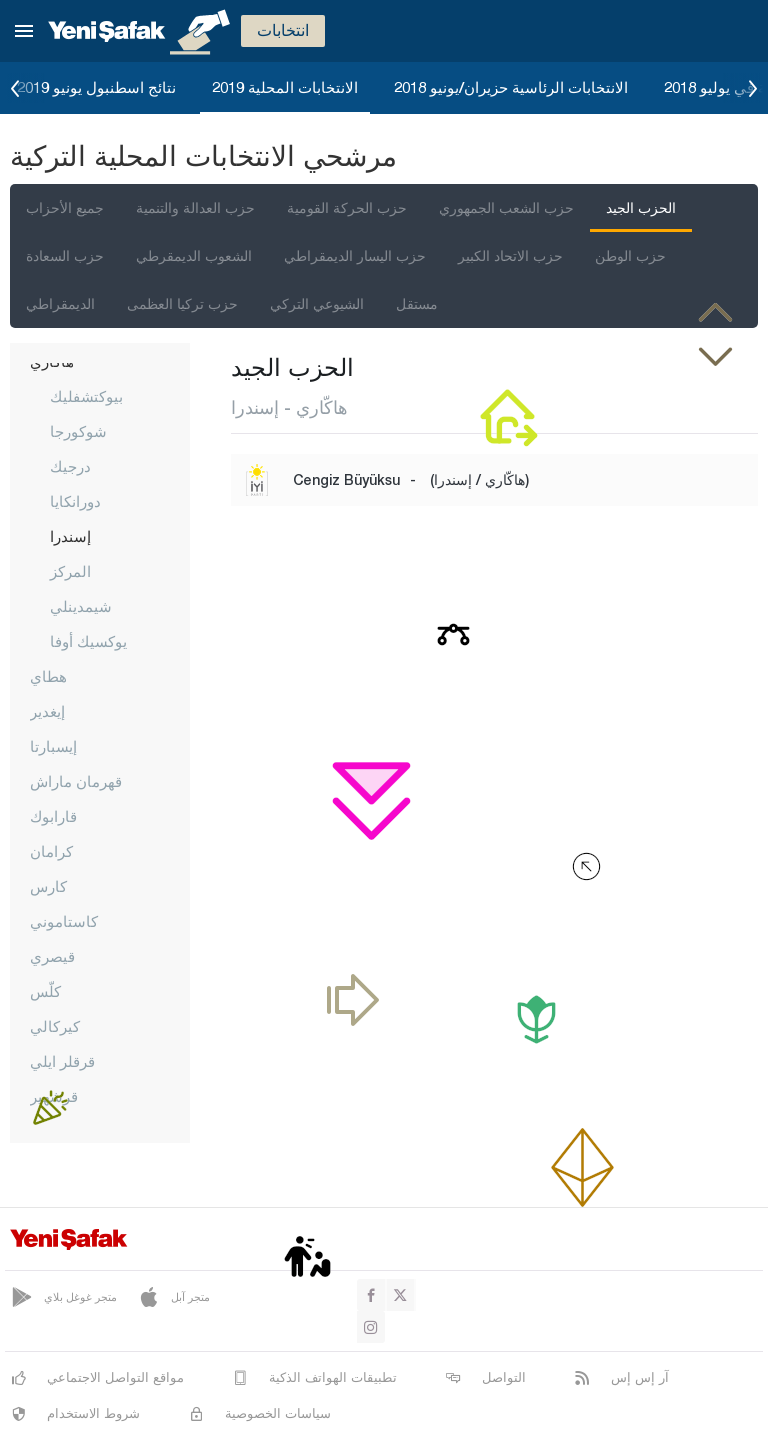 The image size is (768, 1455). Describe the element at coordinates (371, 797) in the screenshot. I see `expand content or show more items below` at that location.